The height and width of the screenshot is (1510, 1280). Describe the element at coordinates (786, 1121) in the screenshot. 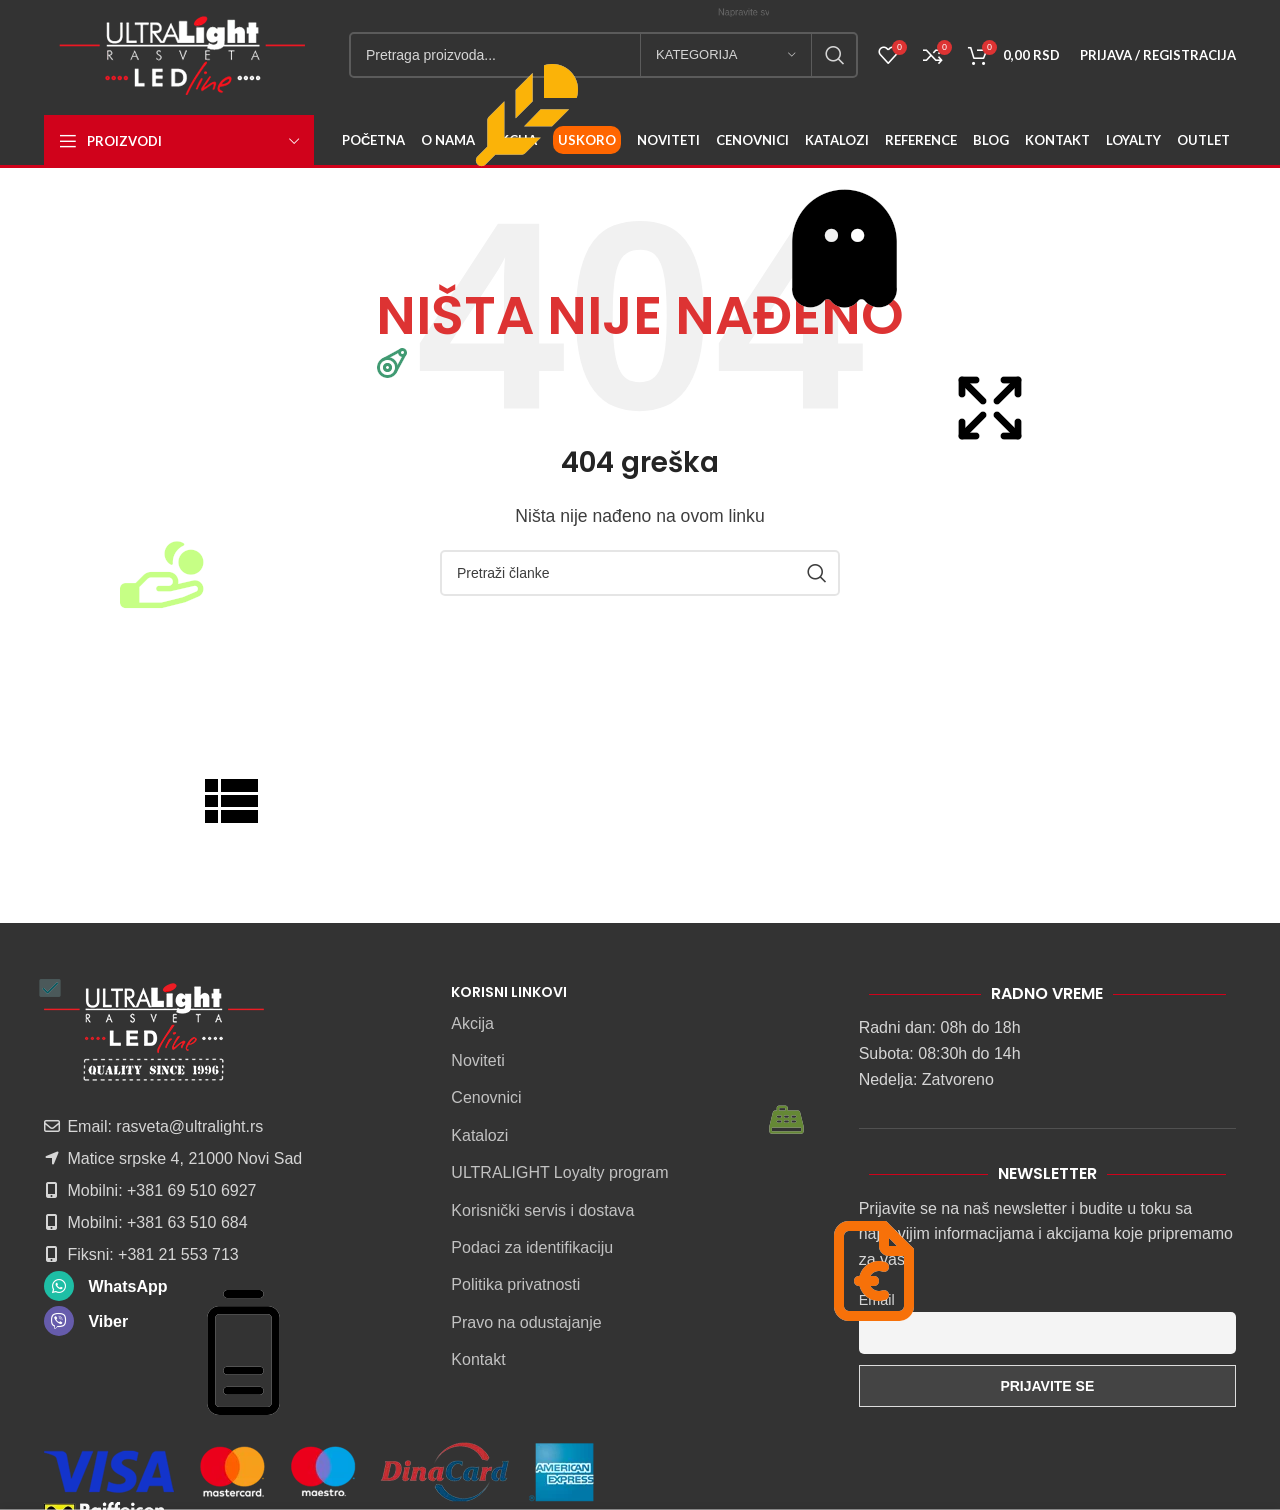

I see `access point of sale system` at that location.